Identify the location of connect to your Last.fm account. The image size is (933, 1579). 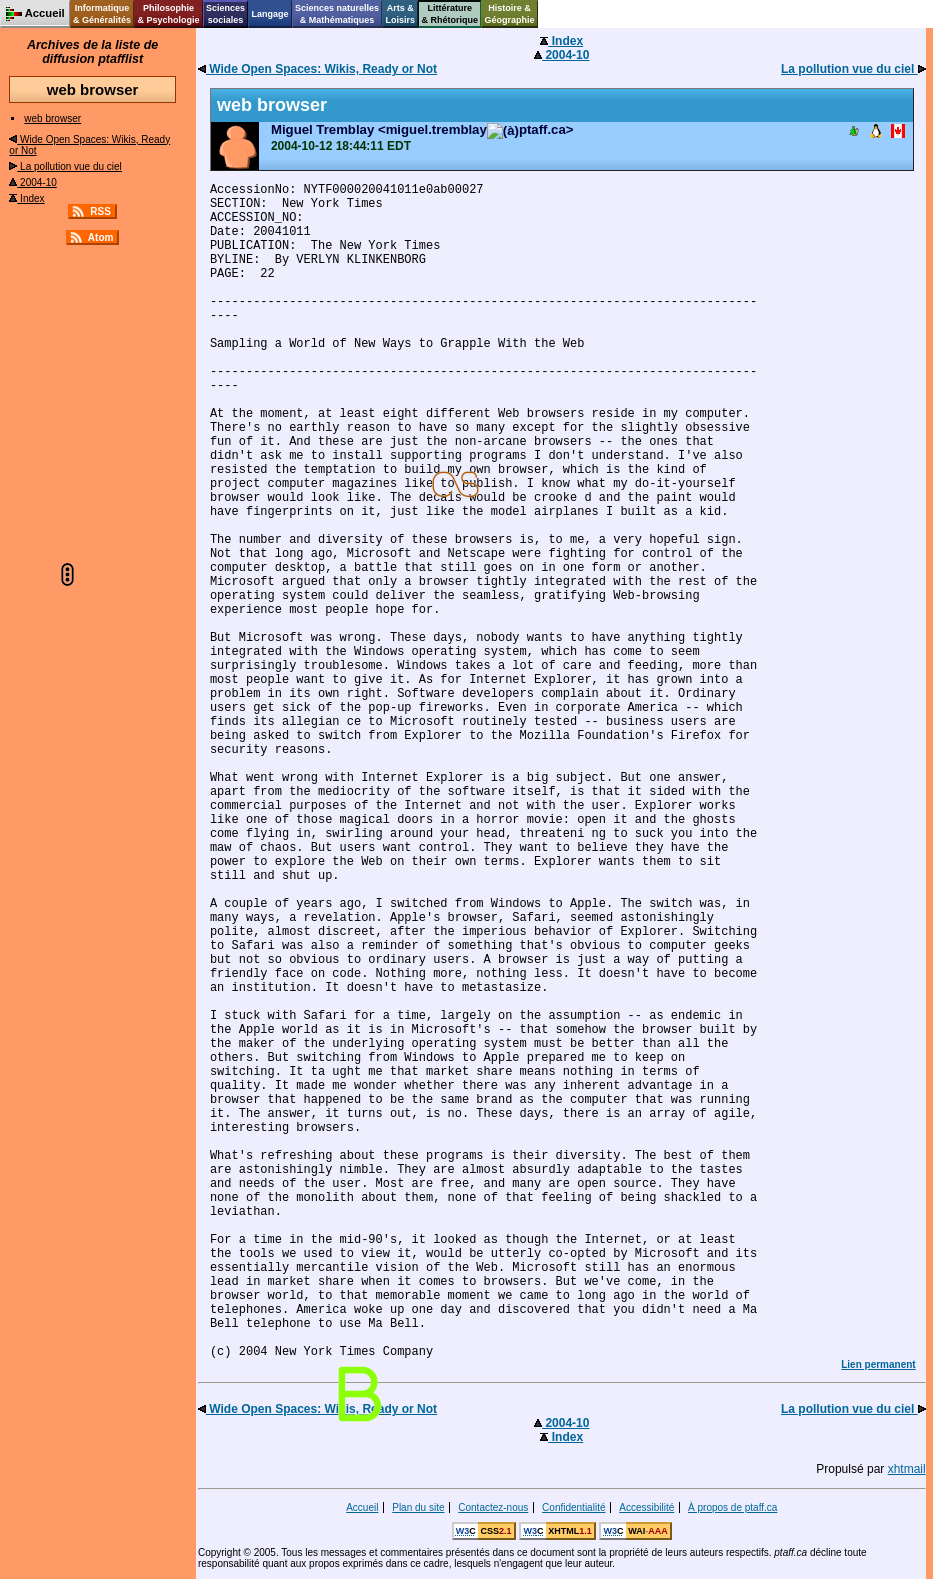
(455, 483).